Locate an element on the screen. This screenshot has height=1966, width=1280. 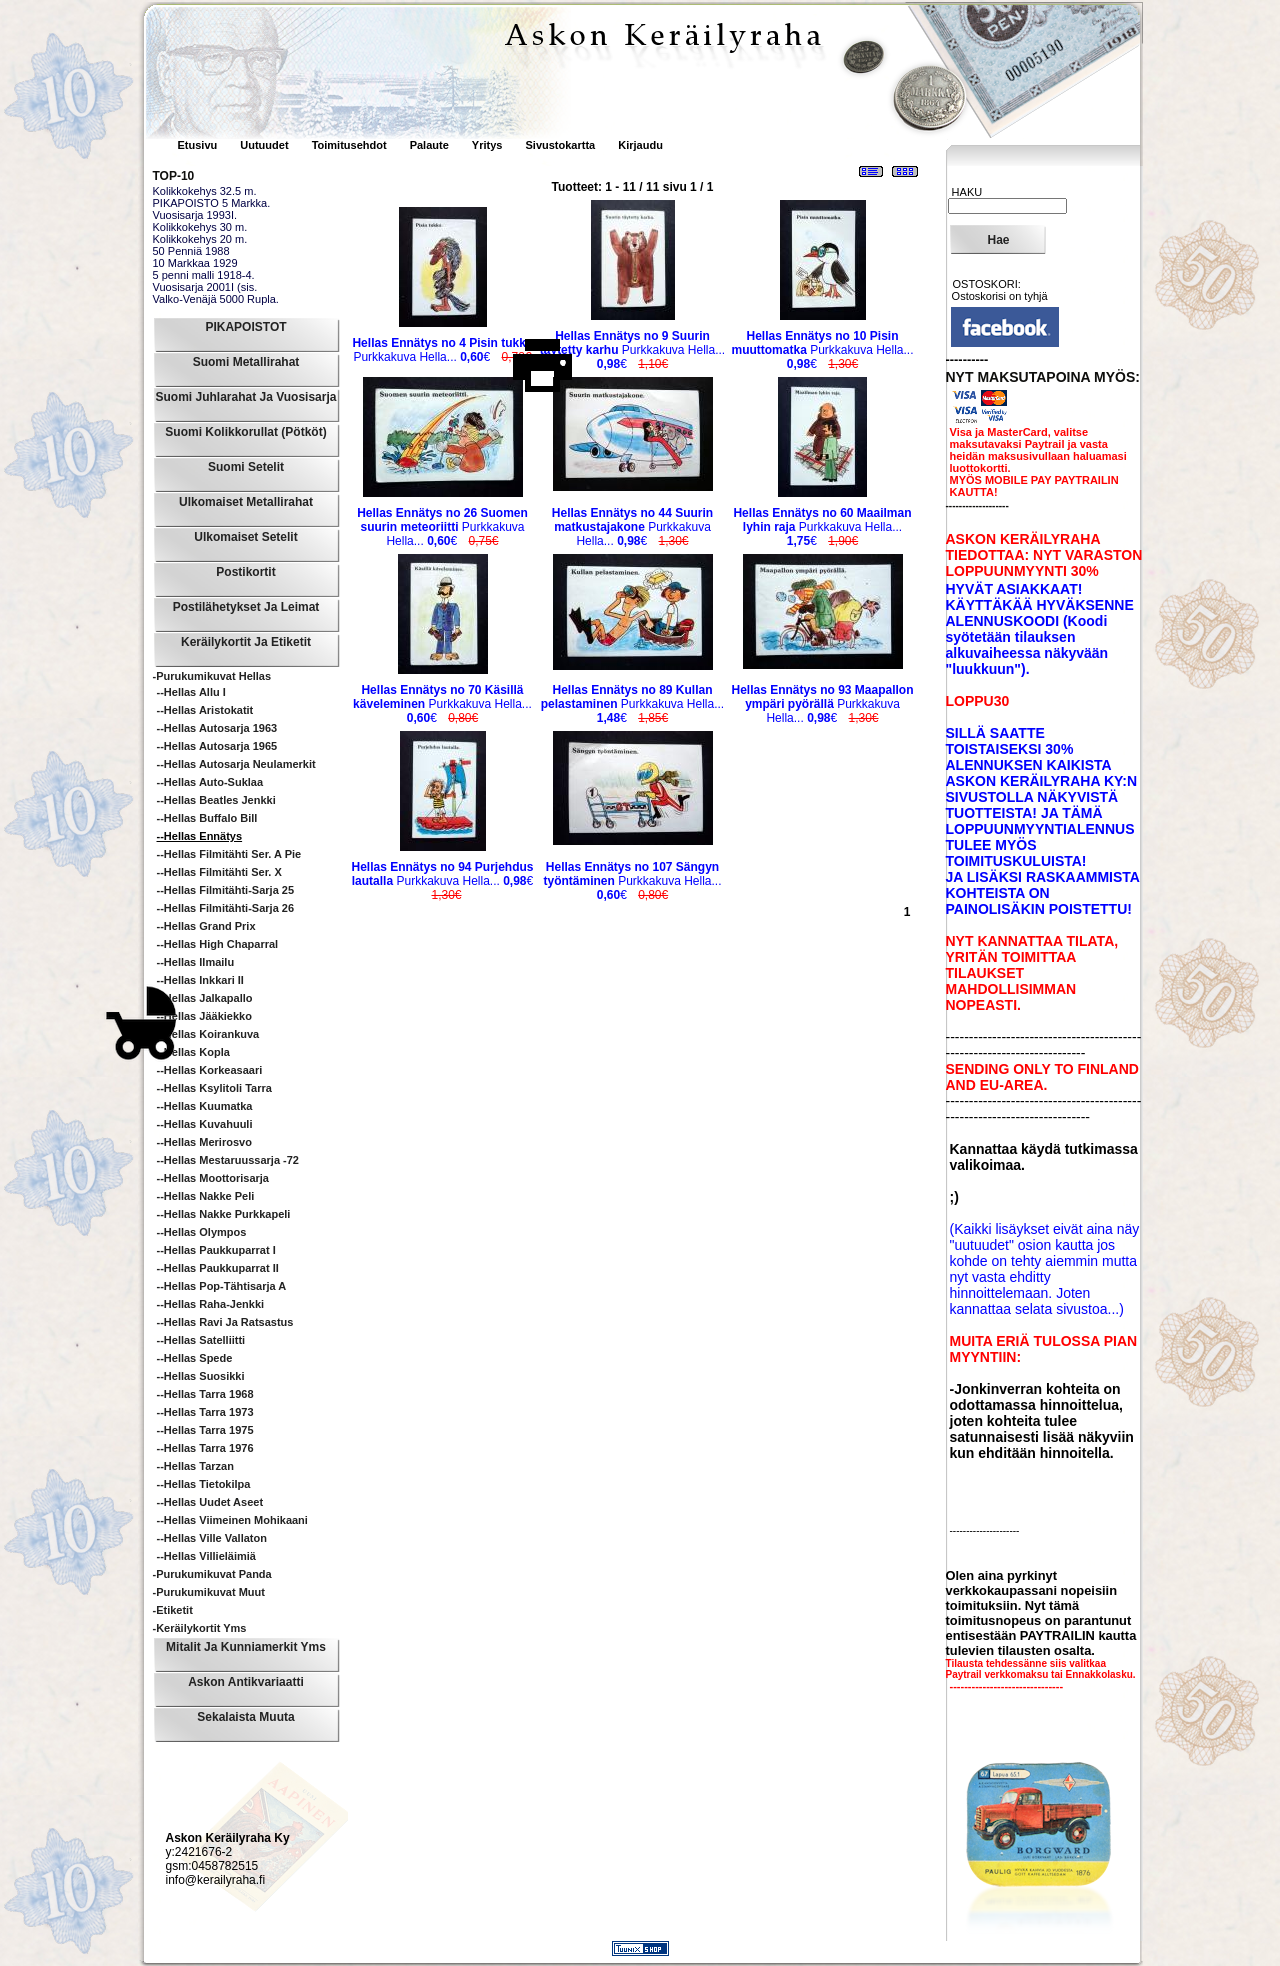
print this document is located at coordinates (542, 365).